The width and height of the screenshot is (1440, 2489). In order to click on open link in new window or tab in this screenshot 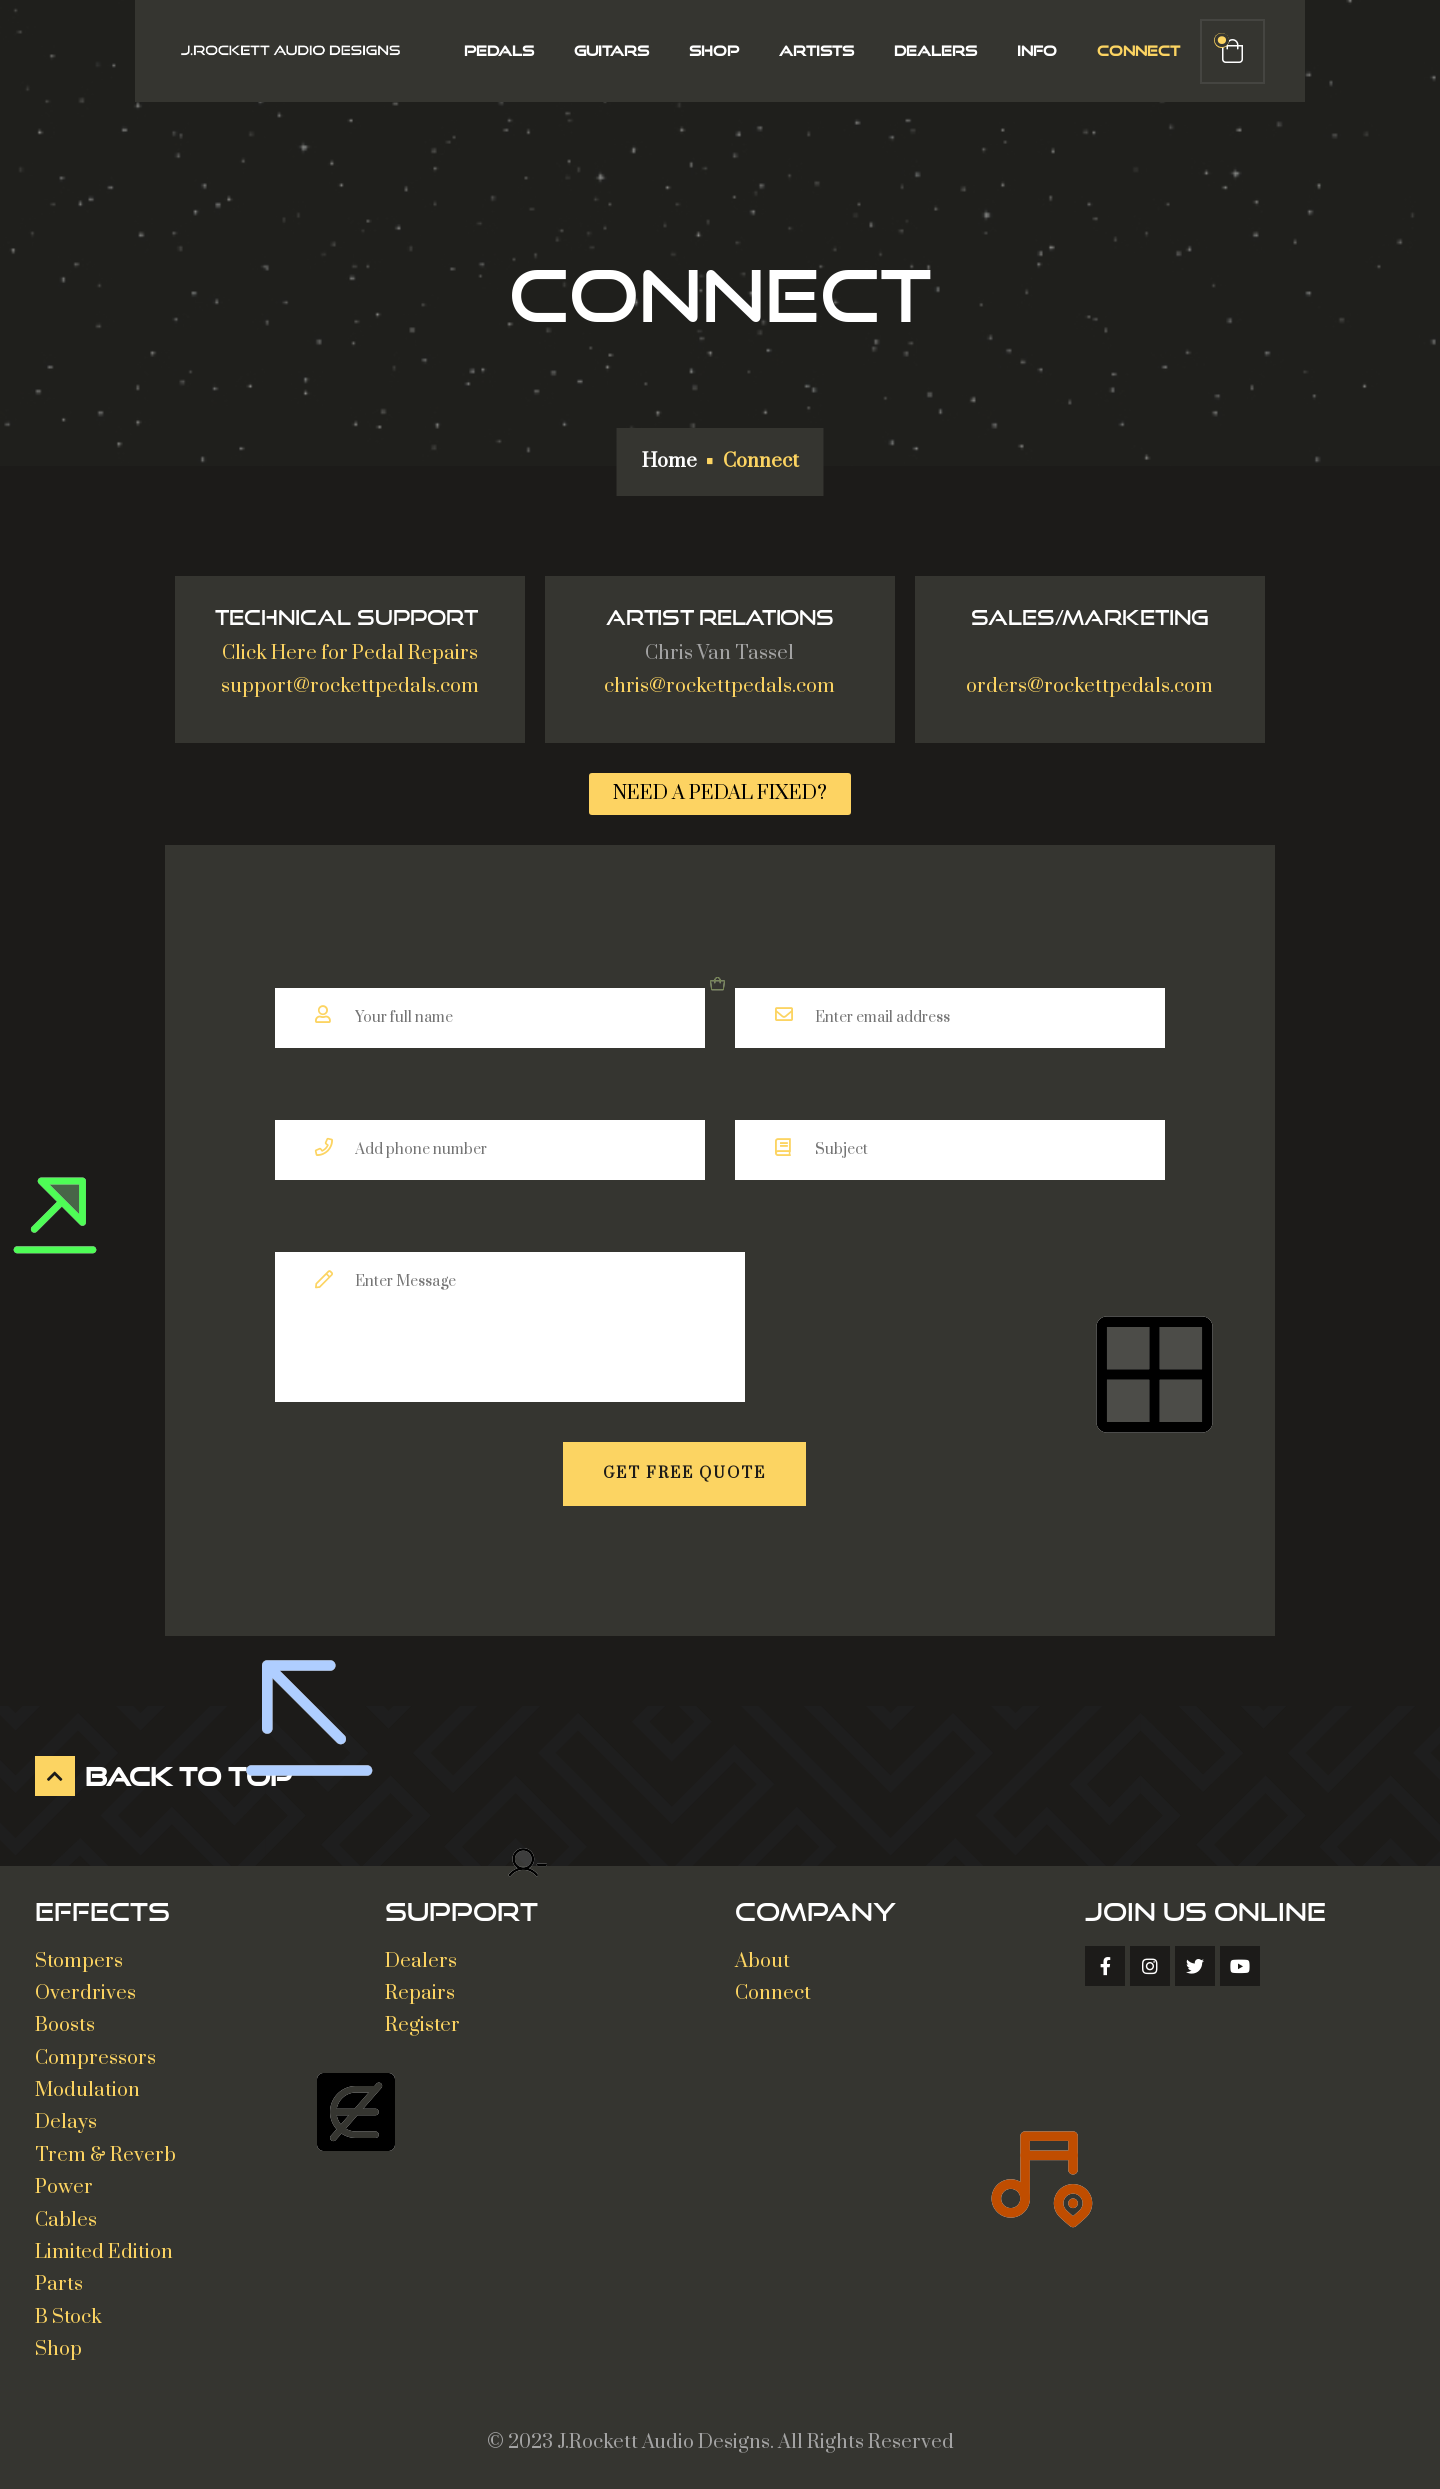, I will do `click(55, 1212)`.